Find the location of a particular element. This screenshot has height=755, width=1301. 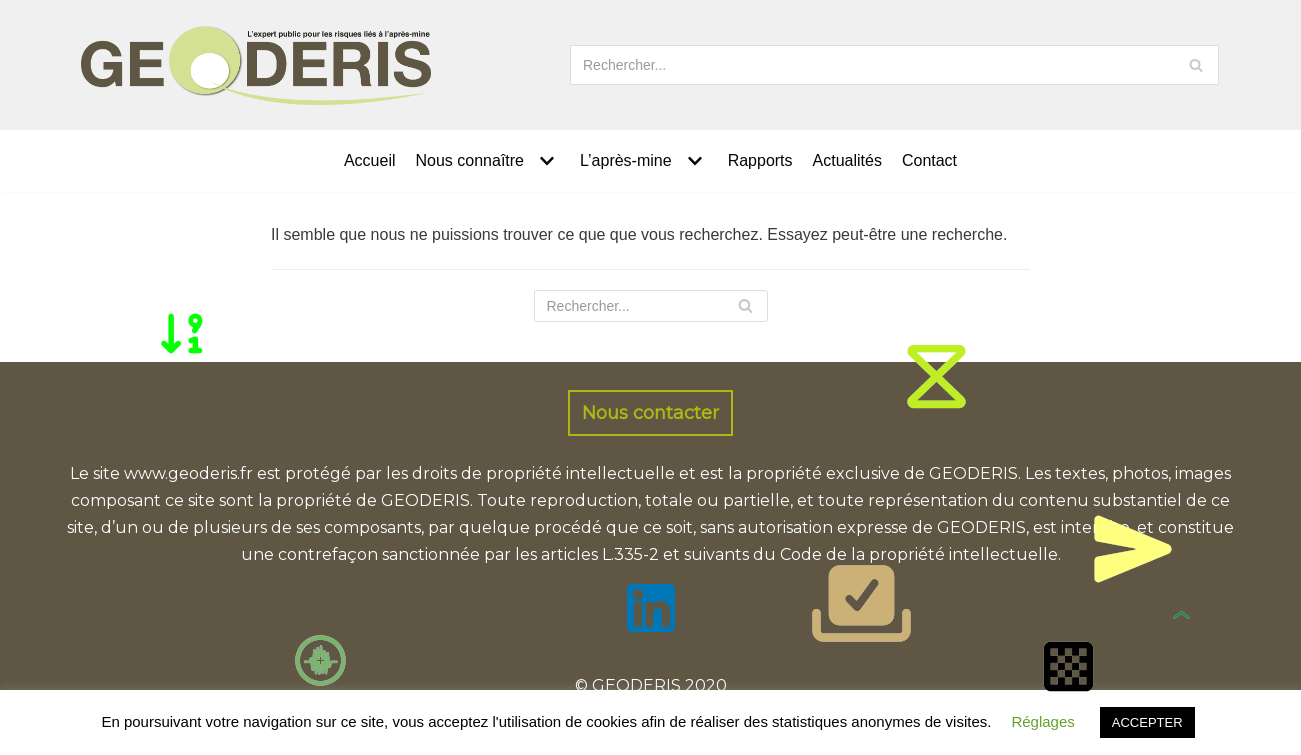

creative commons sampling plus license indicator is located at coordinates (320, 660).